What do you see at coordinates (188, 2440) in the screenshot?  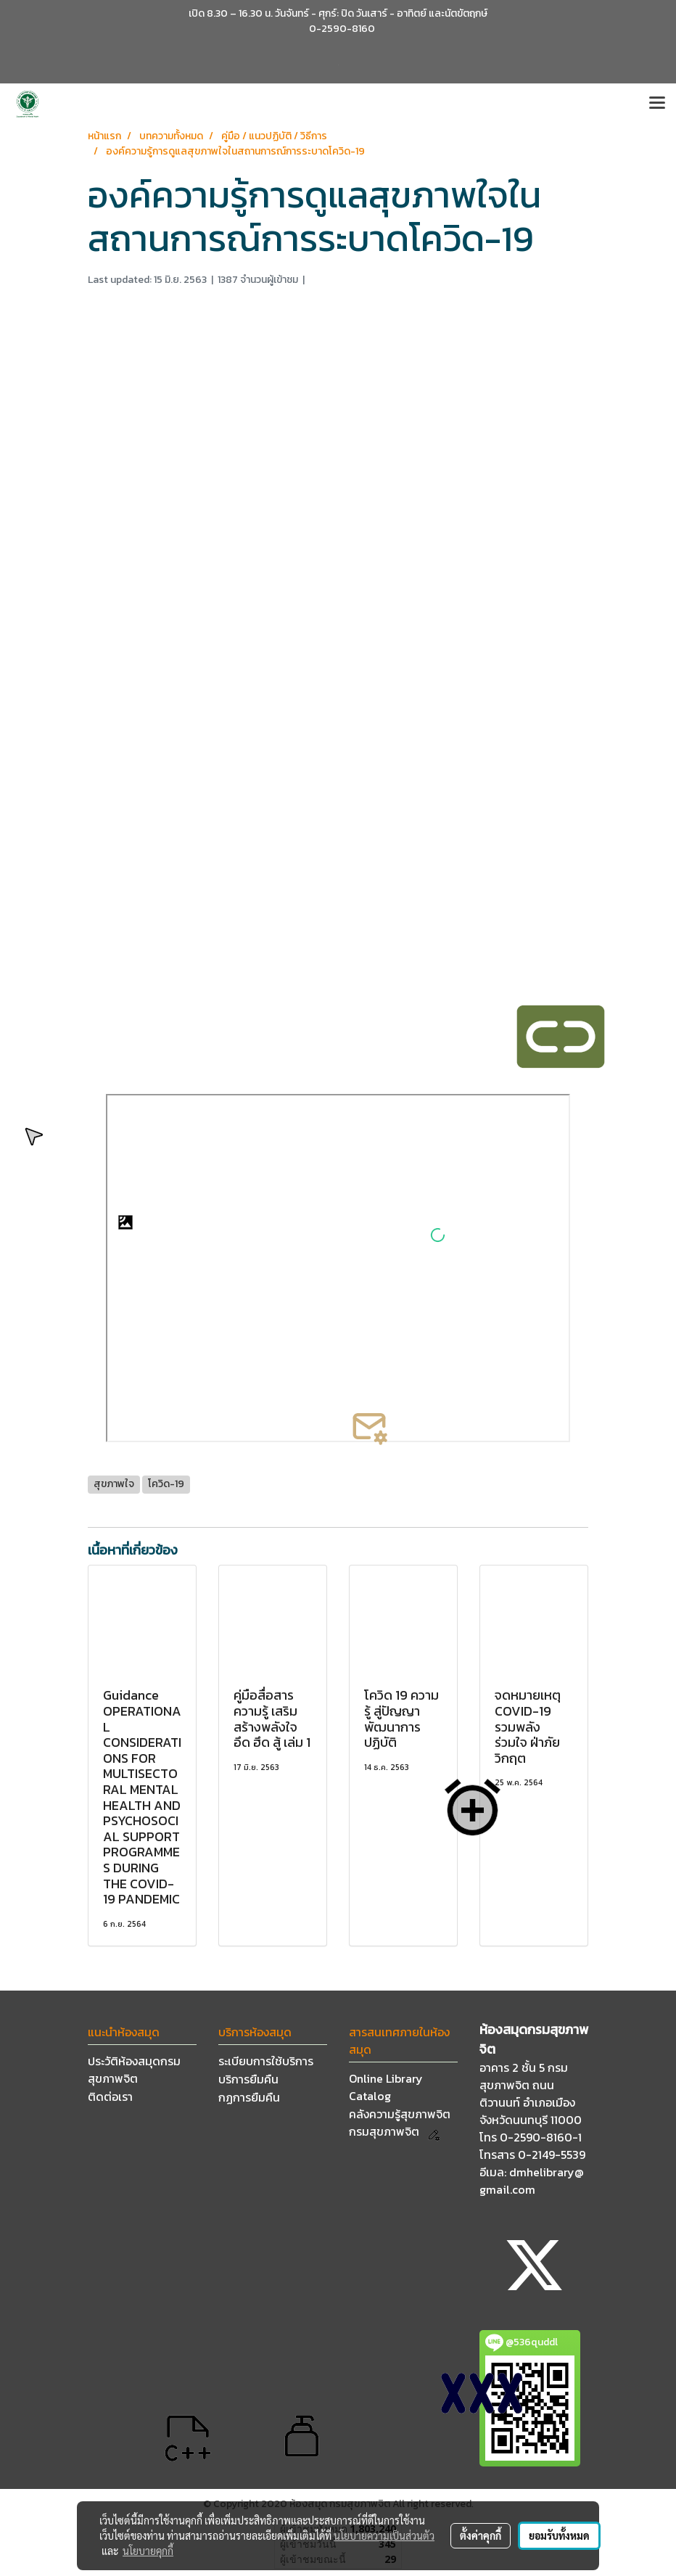 I see `a C++ source code file` at bounding box center [188, 2440].